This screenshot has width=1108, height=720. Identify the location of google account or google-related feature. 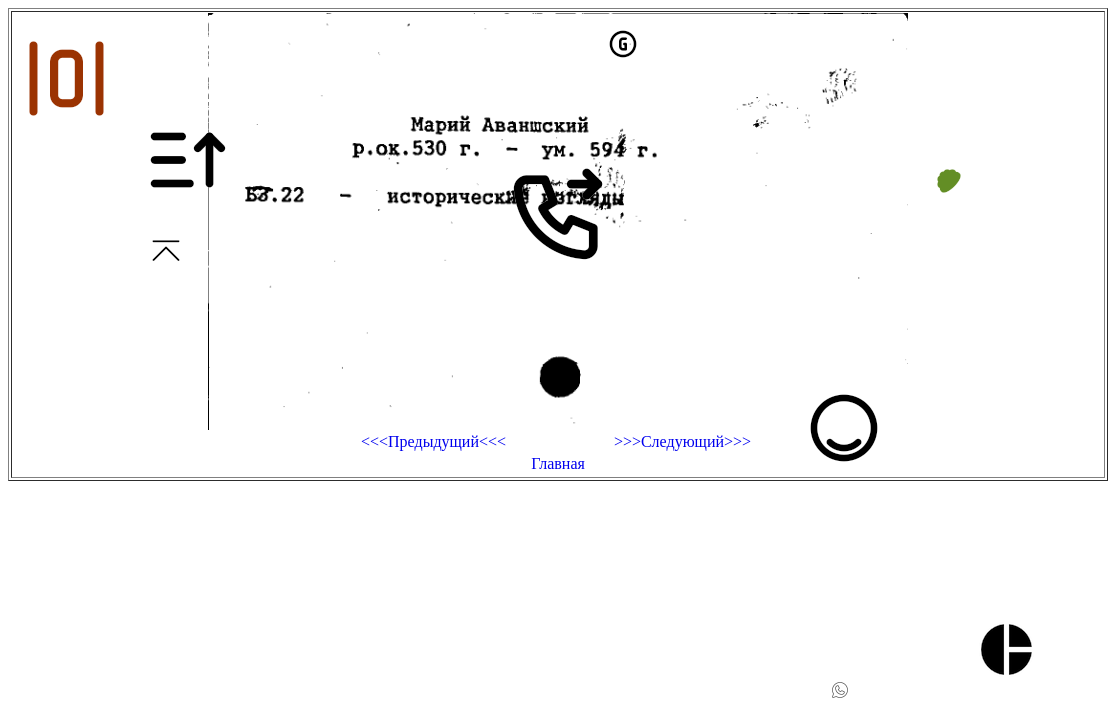
(623, 44).